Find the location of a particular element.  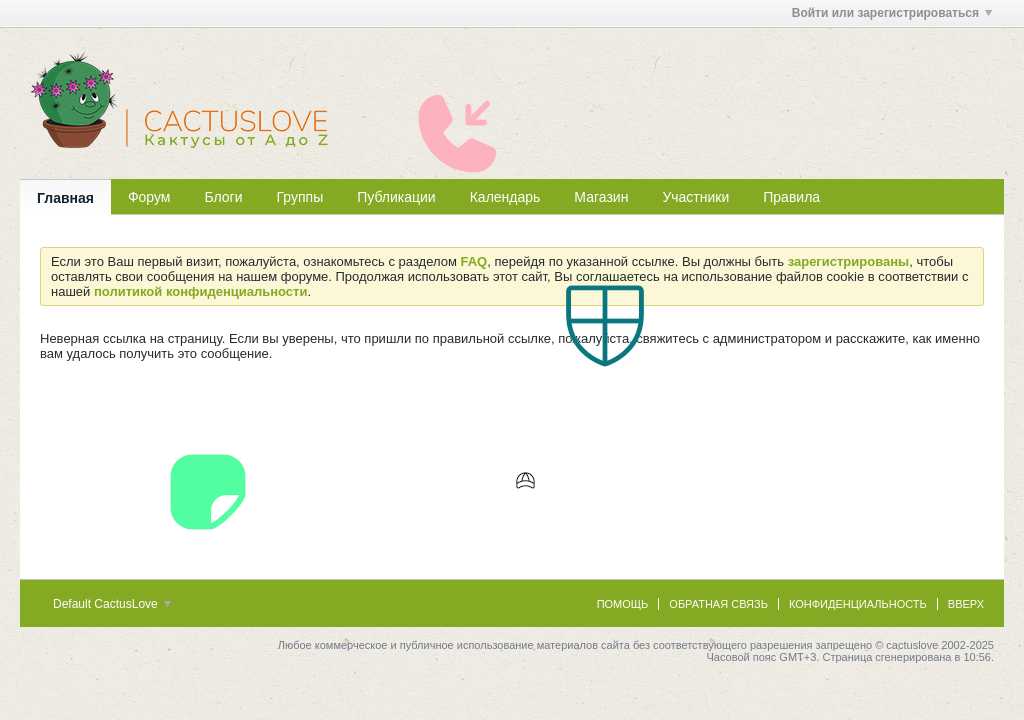

add a sticker to your message is located at coordinates (208, 492).